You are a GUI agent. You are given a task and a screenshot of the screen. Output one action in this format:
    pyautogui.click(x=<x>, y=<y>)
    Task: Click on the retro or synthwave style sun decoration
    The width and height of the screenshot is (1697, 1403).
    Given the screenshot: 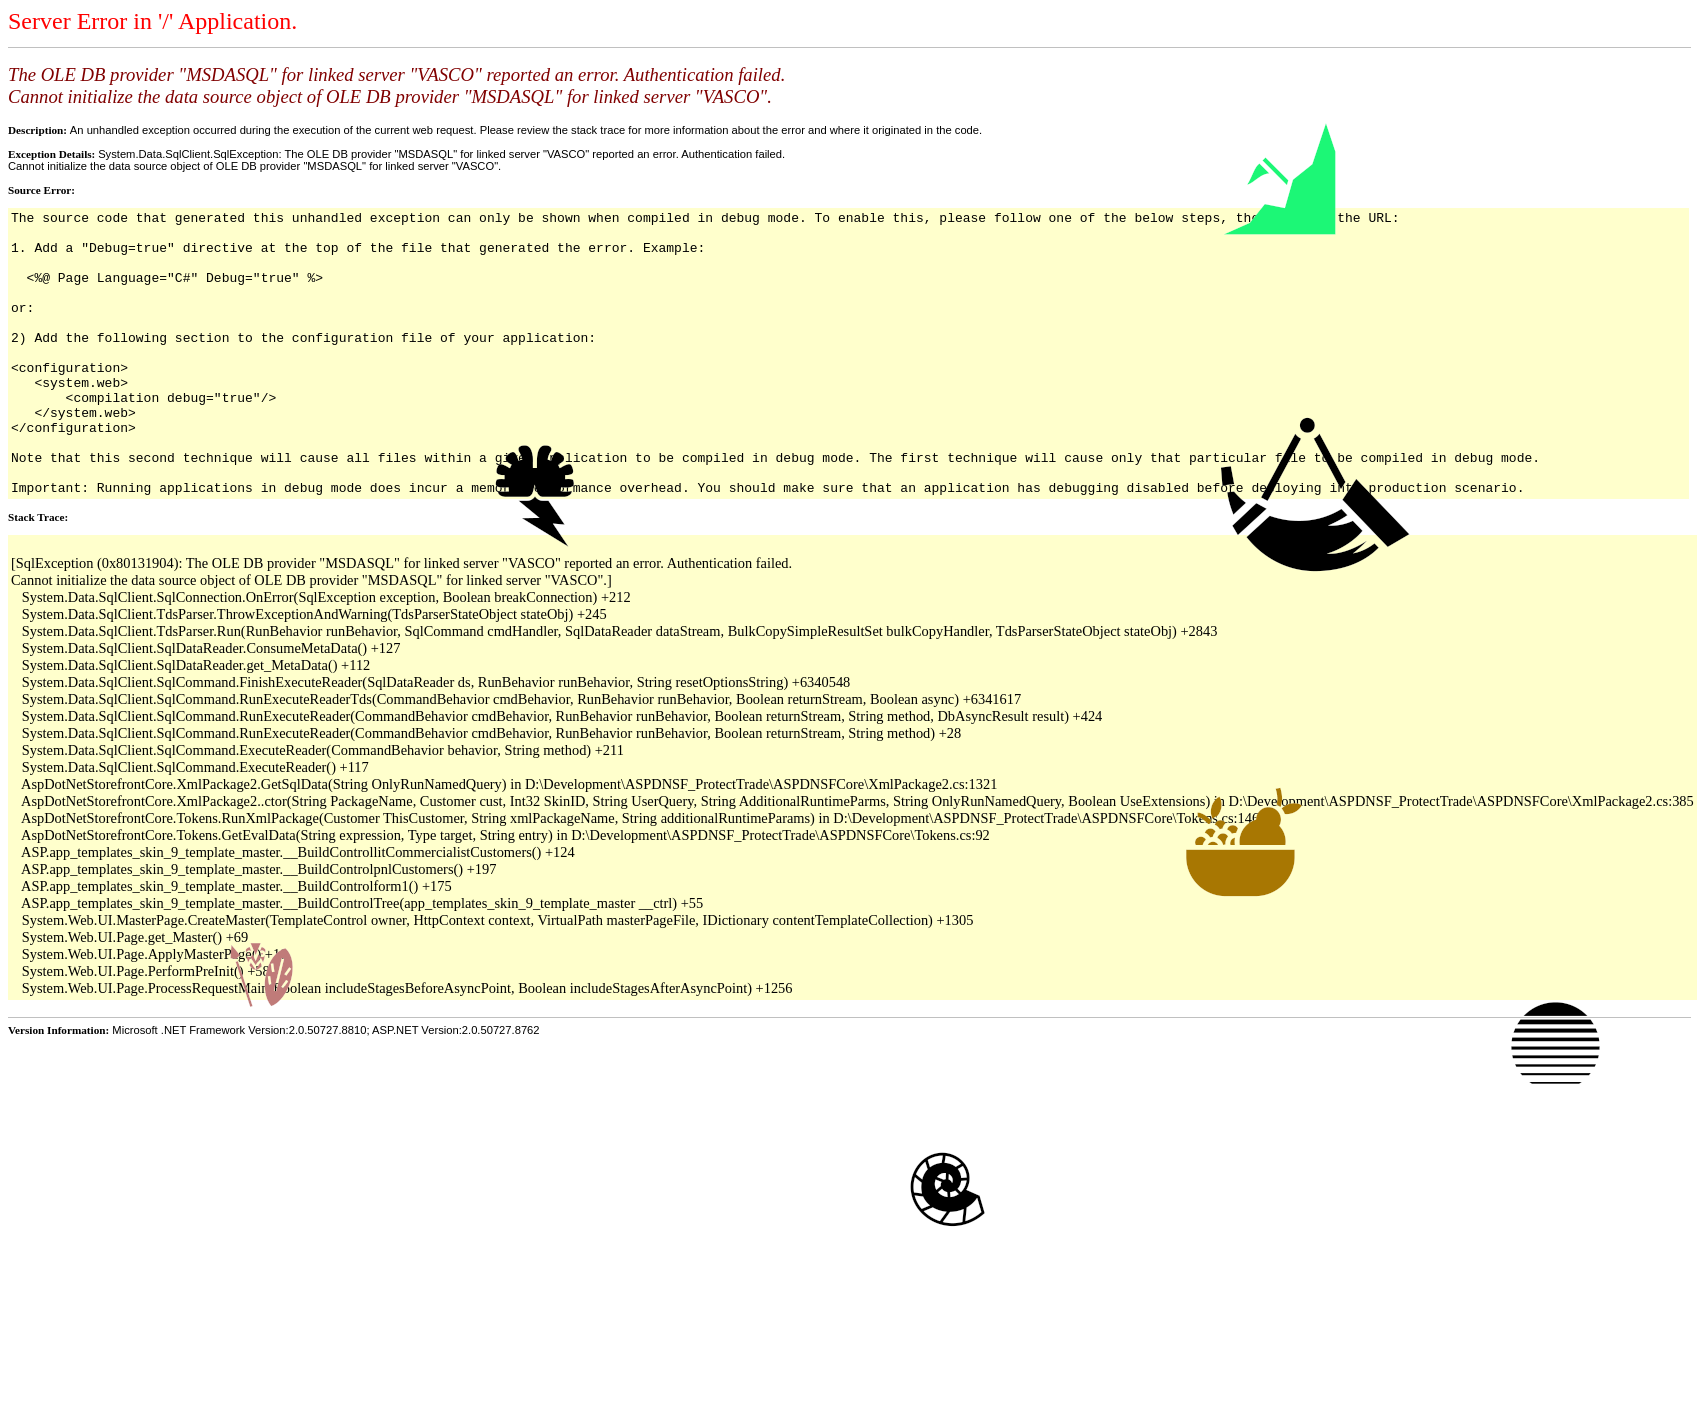 What is the action you would take?
    pyautogui.click(x=1555, y=1046)
    